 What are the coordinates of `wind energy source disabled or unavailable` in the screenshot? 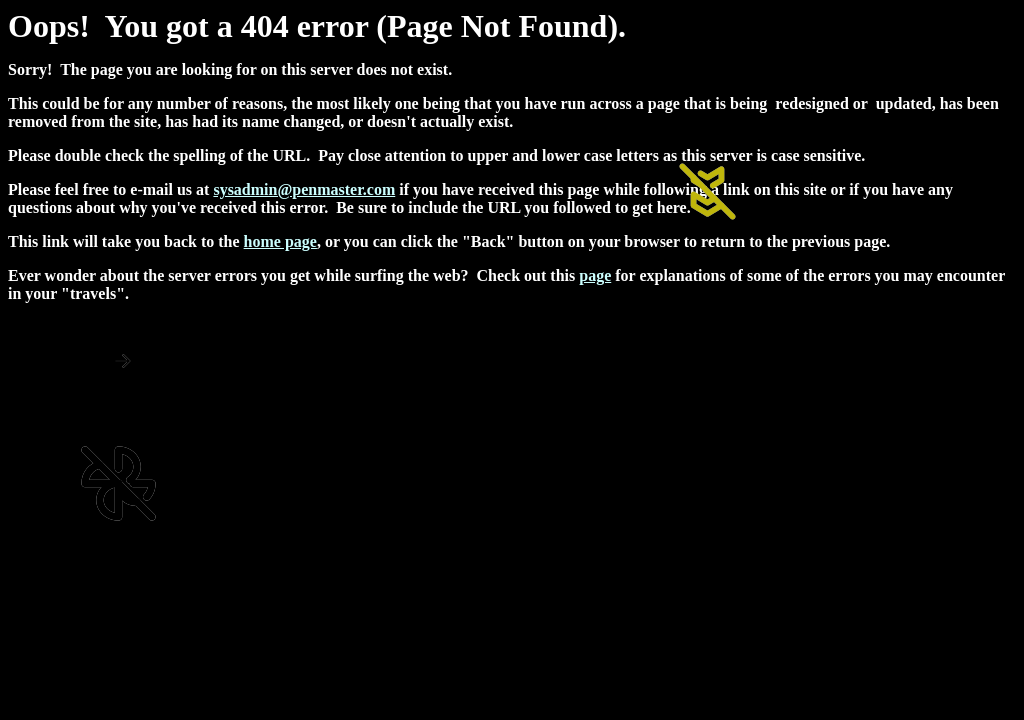 It's located at (118, 483).